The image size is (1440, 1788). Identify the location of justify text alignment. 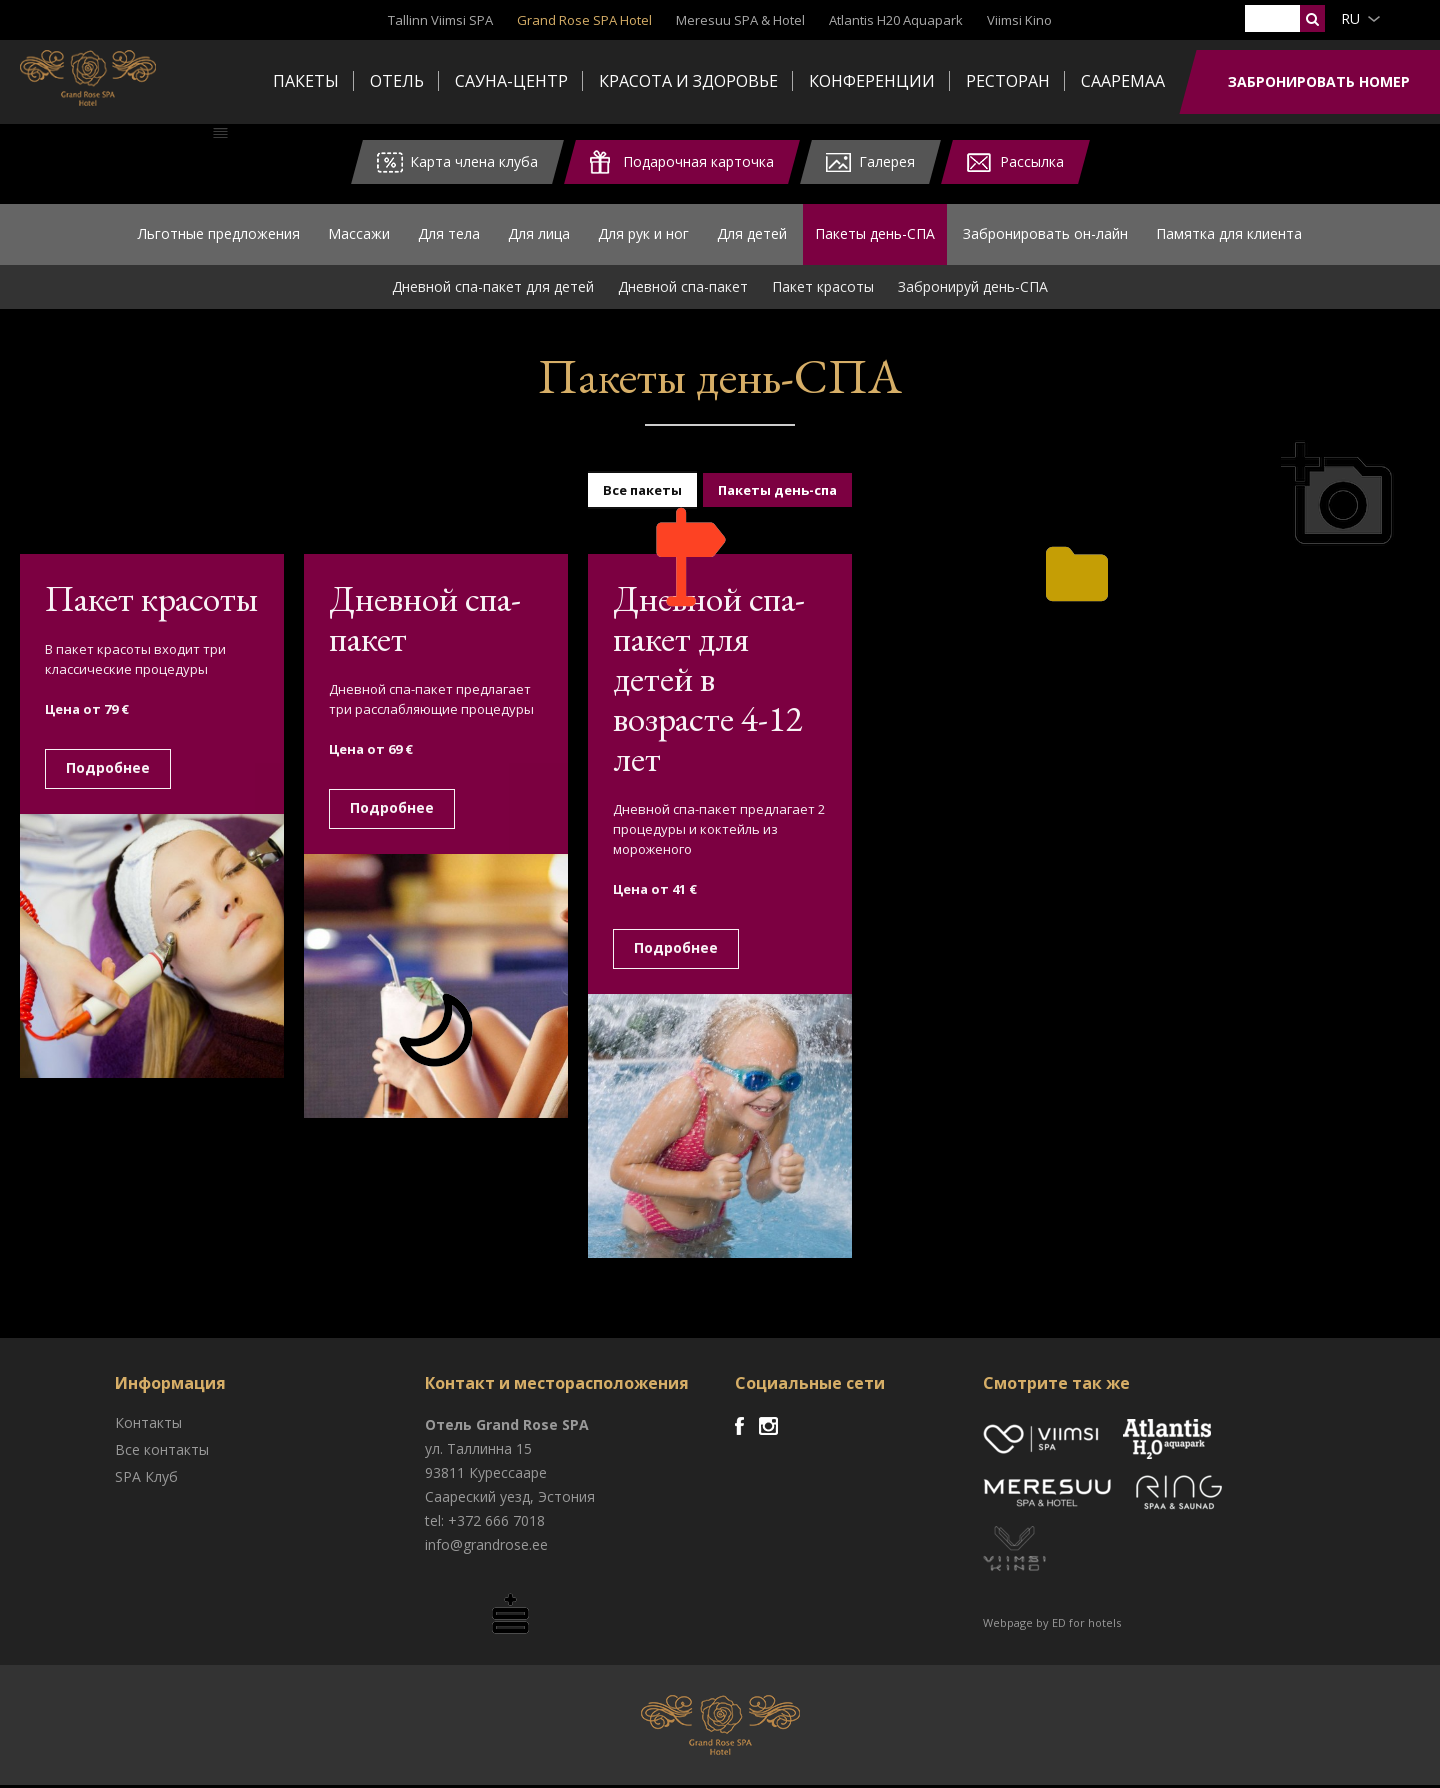
(220, 133).